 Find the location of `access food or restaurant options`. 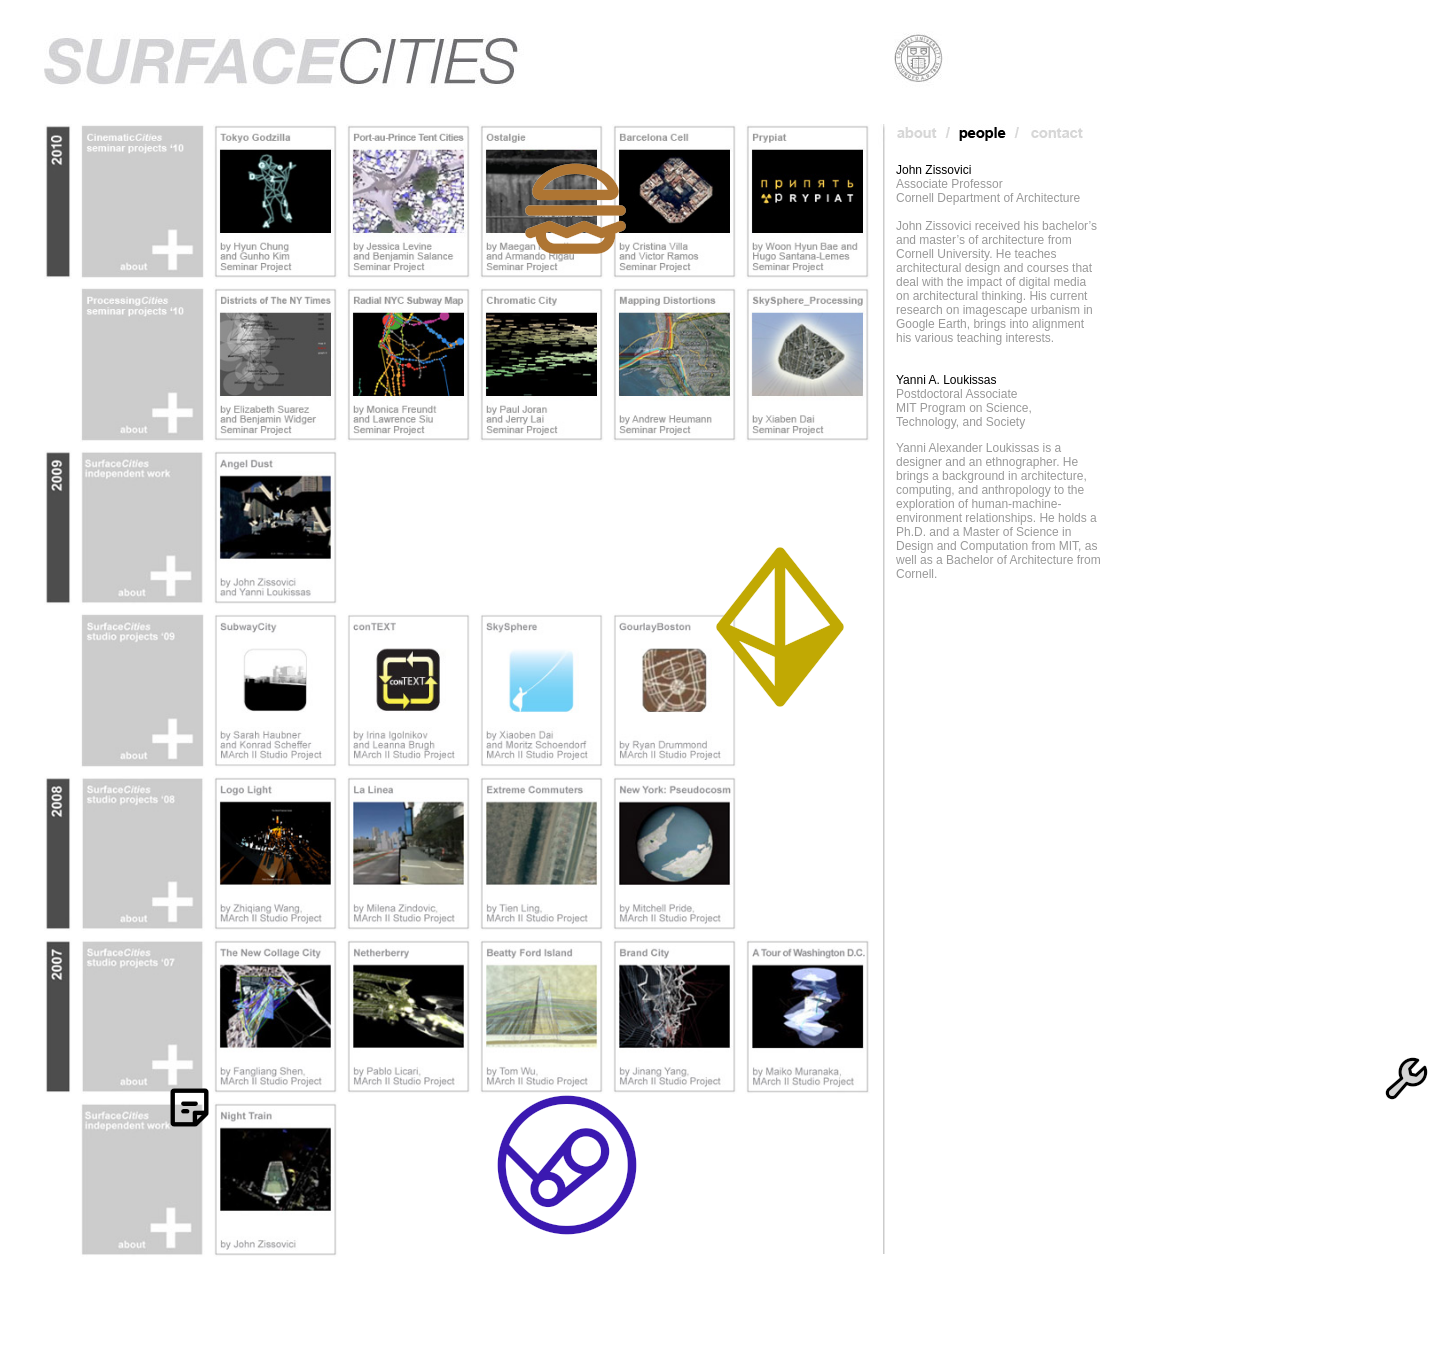

access food or restaurant options is located at coordinates (575, 210).